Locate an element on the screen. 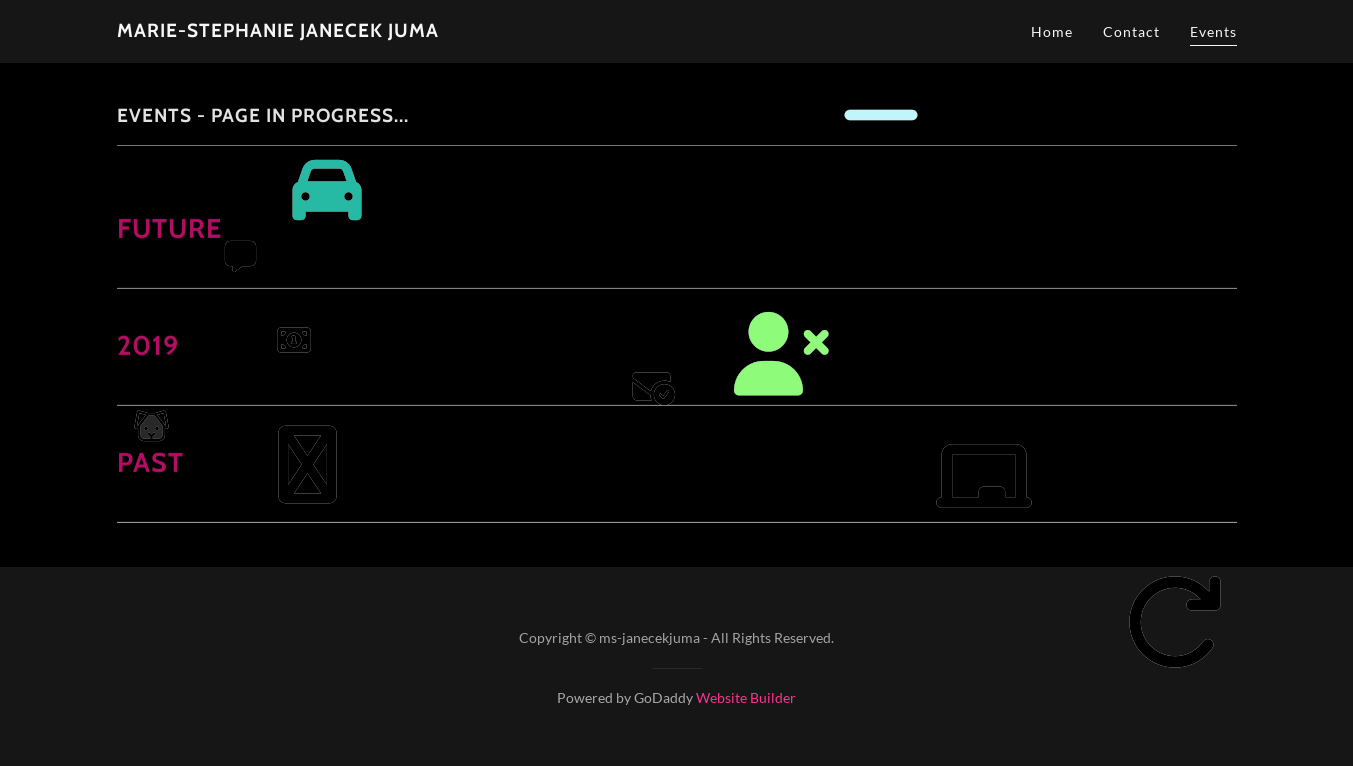  email verified successfully is located at coordinates (651, 386).